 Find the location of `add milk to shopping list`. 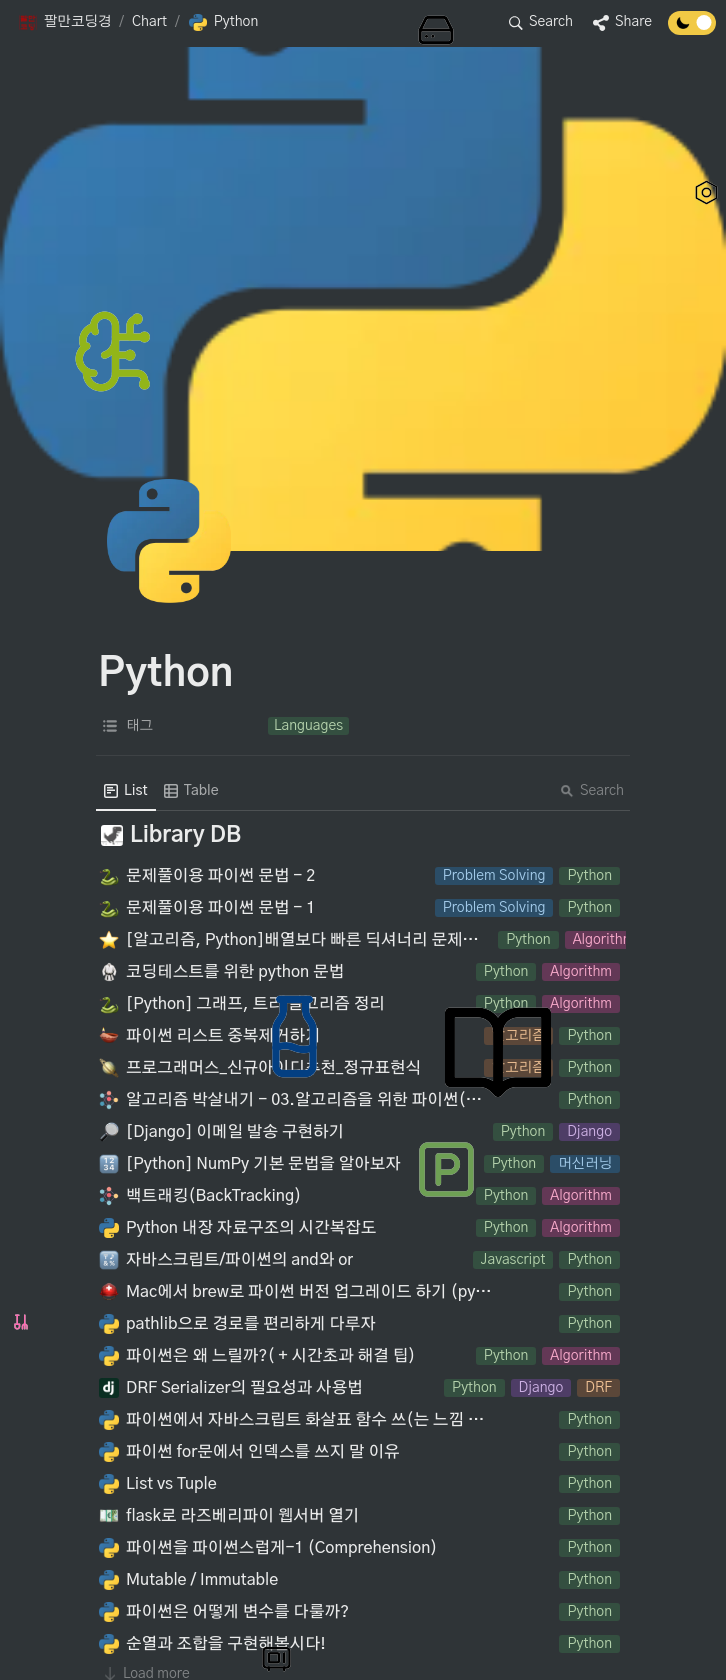

add milk to shopping list is located at coordinates (294, 1036).